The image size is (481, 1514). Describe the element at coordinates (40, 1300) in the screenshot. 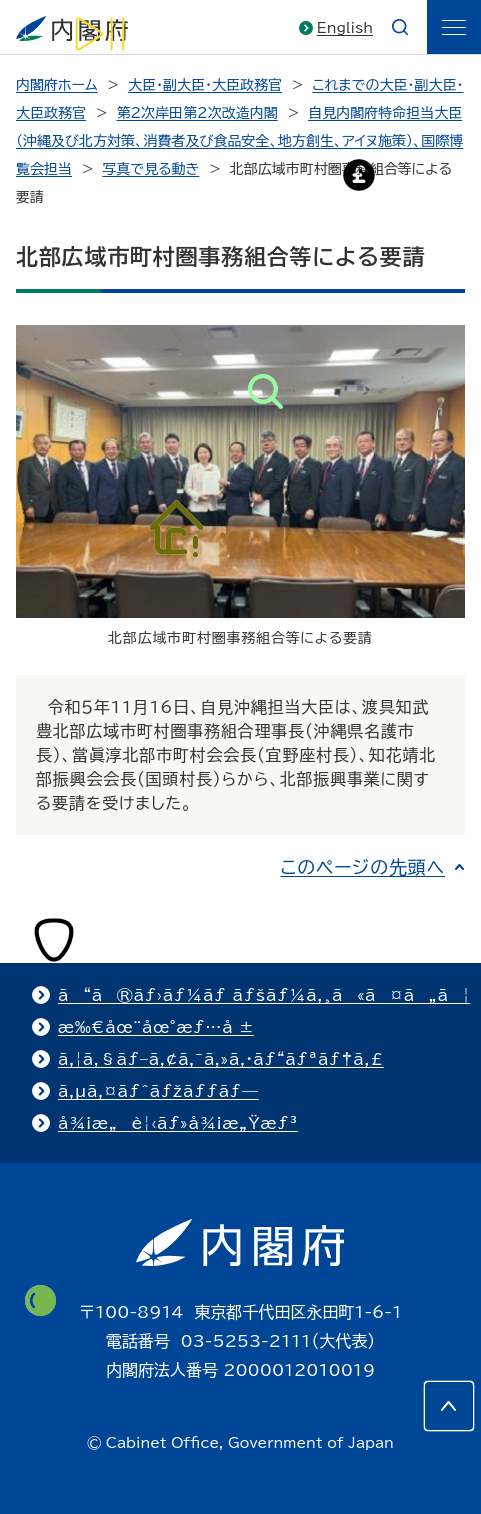

I see `apply inner shadow effect to the left side` at that location.